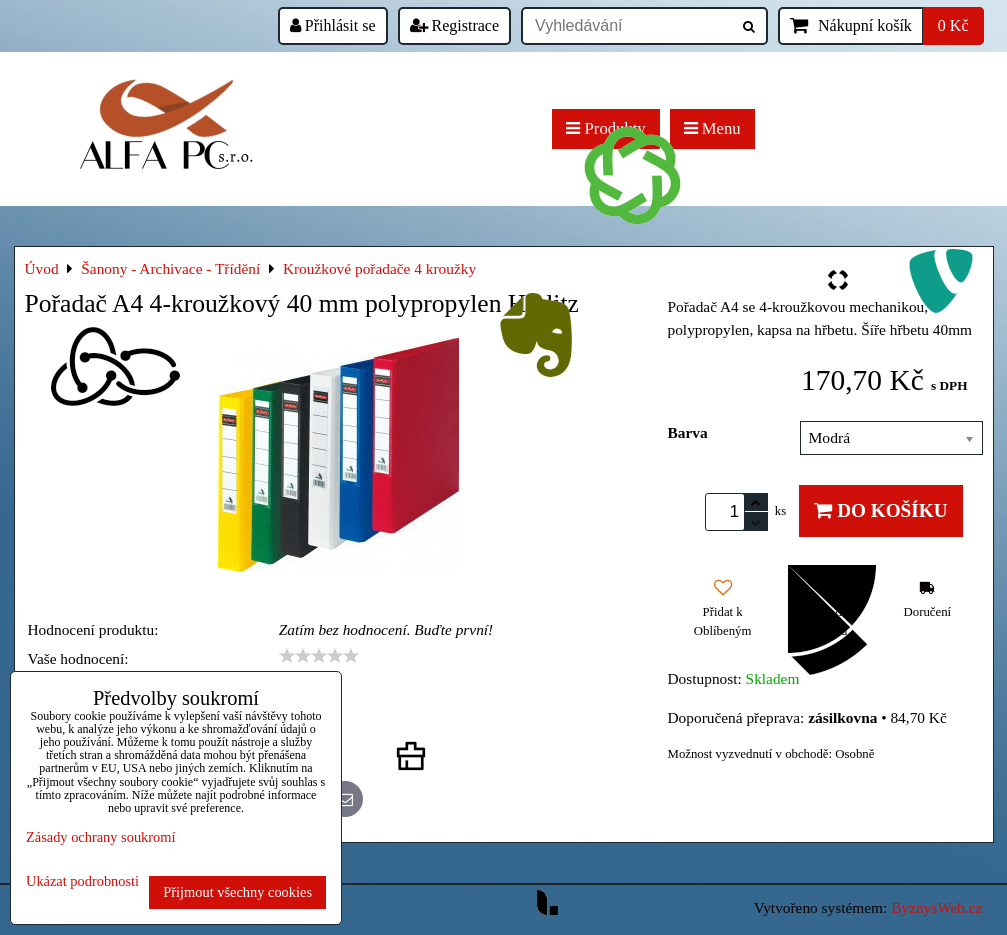 The width and height of the screenshot is (1007, 935). What do you see at coordinates (536, 335) in the screenshot?
I see `open evernote app` at bounding box center [536, 335].